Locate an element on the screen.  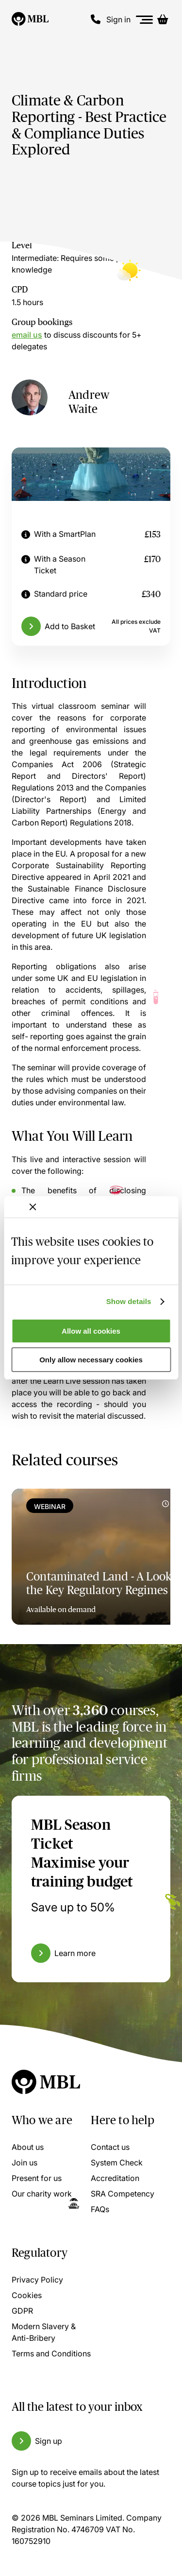
access beauty or makeup settings is located at coordinates (116, 1190).